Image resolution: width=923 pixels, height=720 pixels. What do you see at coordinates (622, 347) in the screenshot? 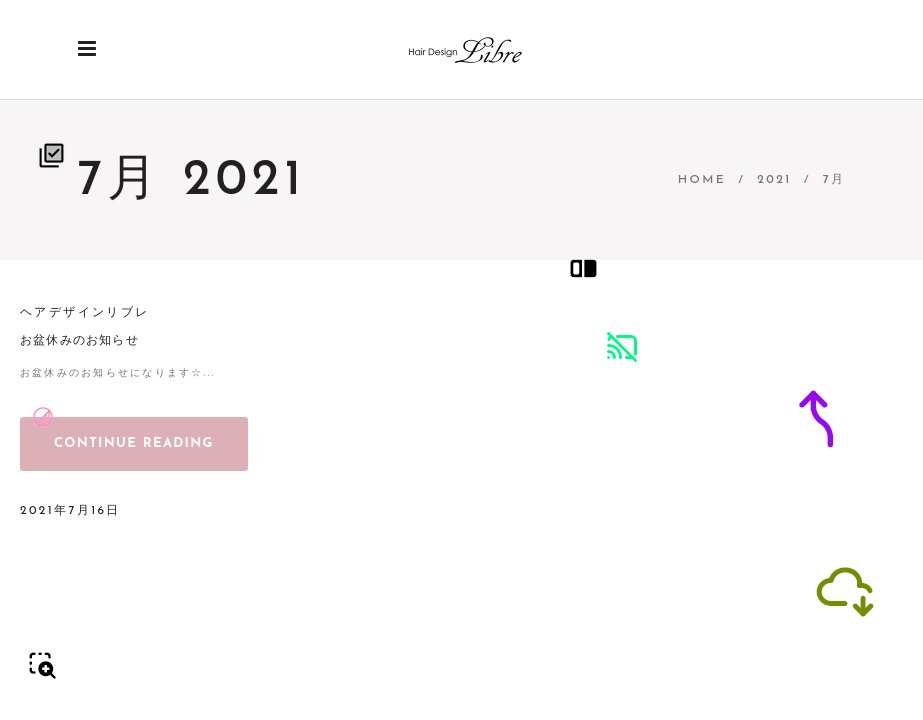
I see `screen casting is unavailable or disabled` at bounding box center [622, 347].